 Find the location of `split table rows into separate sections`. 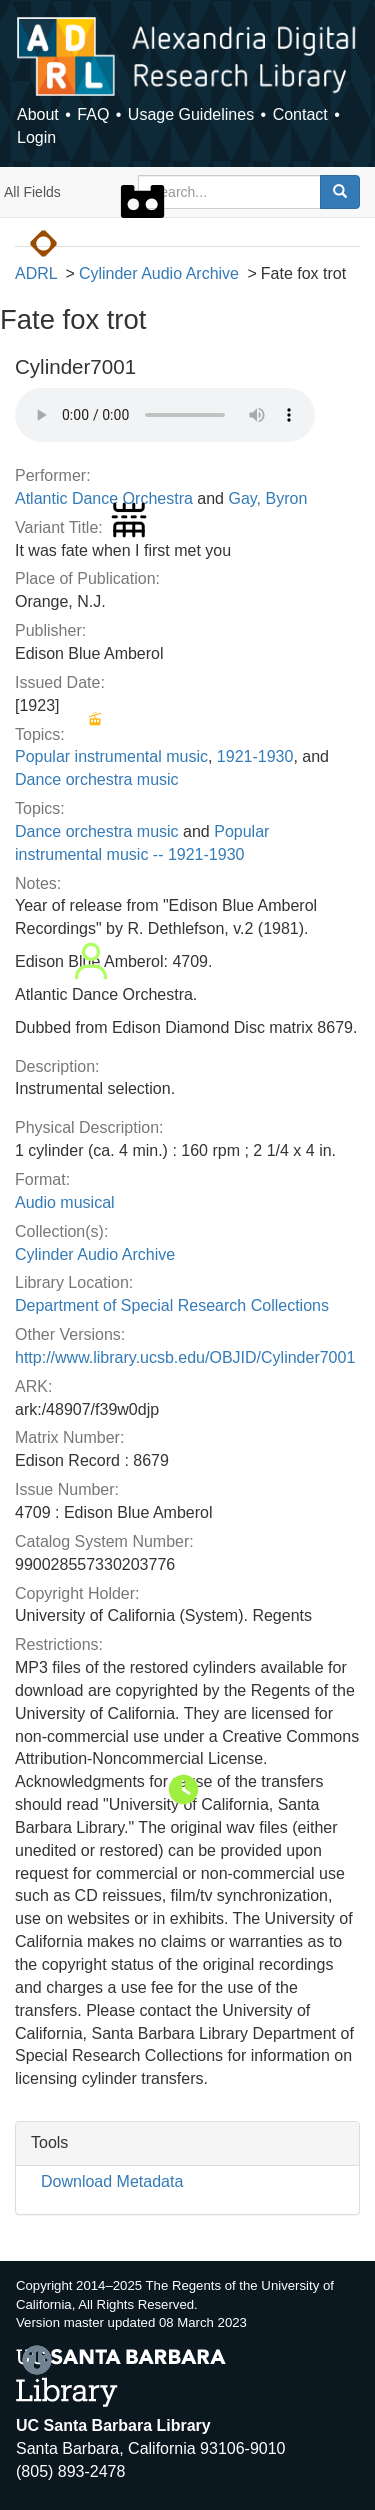

split table rows into separate sections is located at coordinates (129, 520).